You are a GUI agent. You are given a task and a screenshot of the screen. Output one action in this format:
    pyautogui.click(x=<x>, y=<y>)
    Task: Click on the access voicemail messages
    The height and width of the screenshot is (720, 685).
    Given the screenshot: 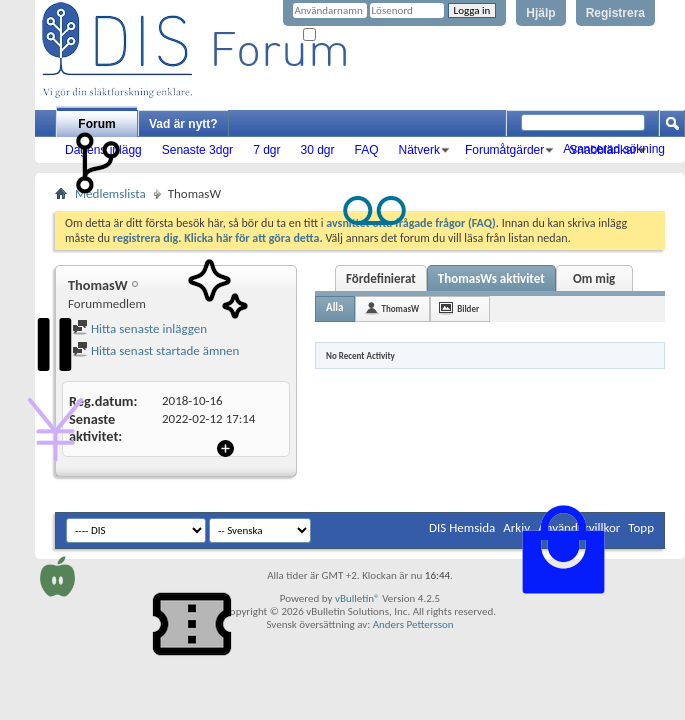 What is the action you would take?
    pyautogui.click(x=374, y=210)
    